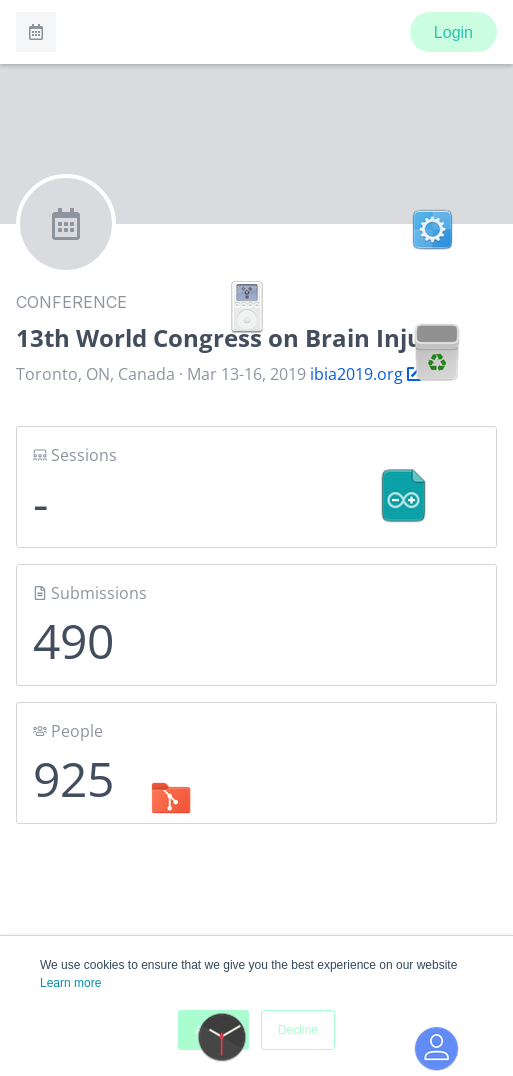 The height and width of the screenshot is (1076, 513). Describe the element at coordinates (247, 307) in the screenshot. I see `classic iPod device icon` at that location.